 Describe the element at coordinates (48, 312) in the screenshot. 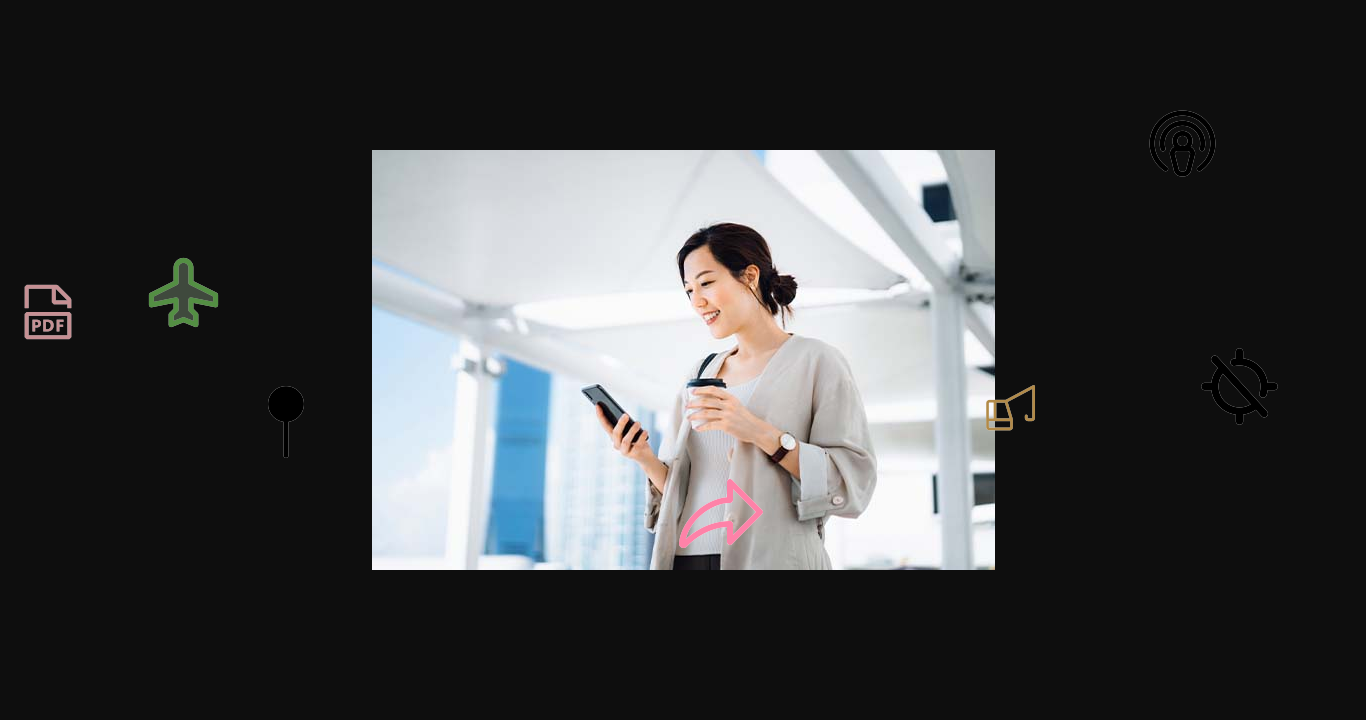

I see `open a PDF document` at that location.